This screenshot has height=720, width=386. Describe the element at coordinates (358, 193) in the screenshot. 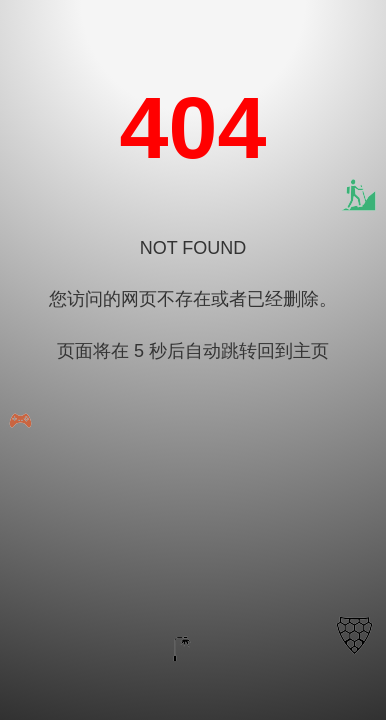

I see `explore hiking trails nearby` at that location.